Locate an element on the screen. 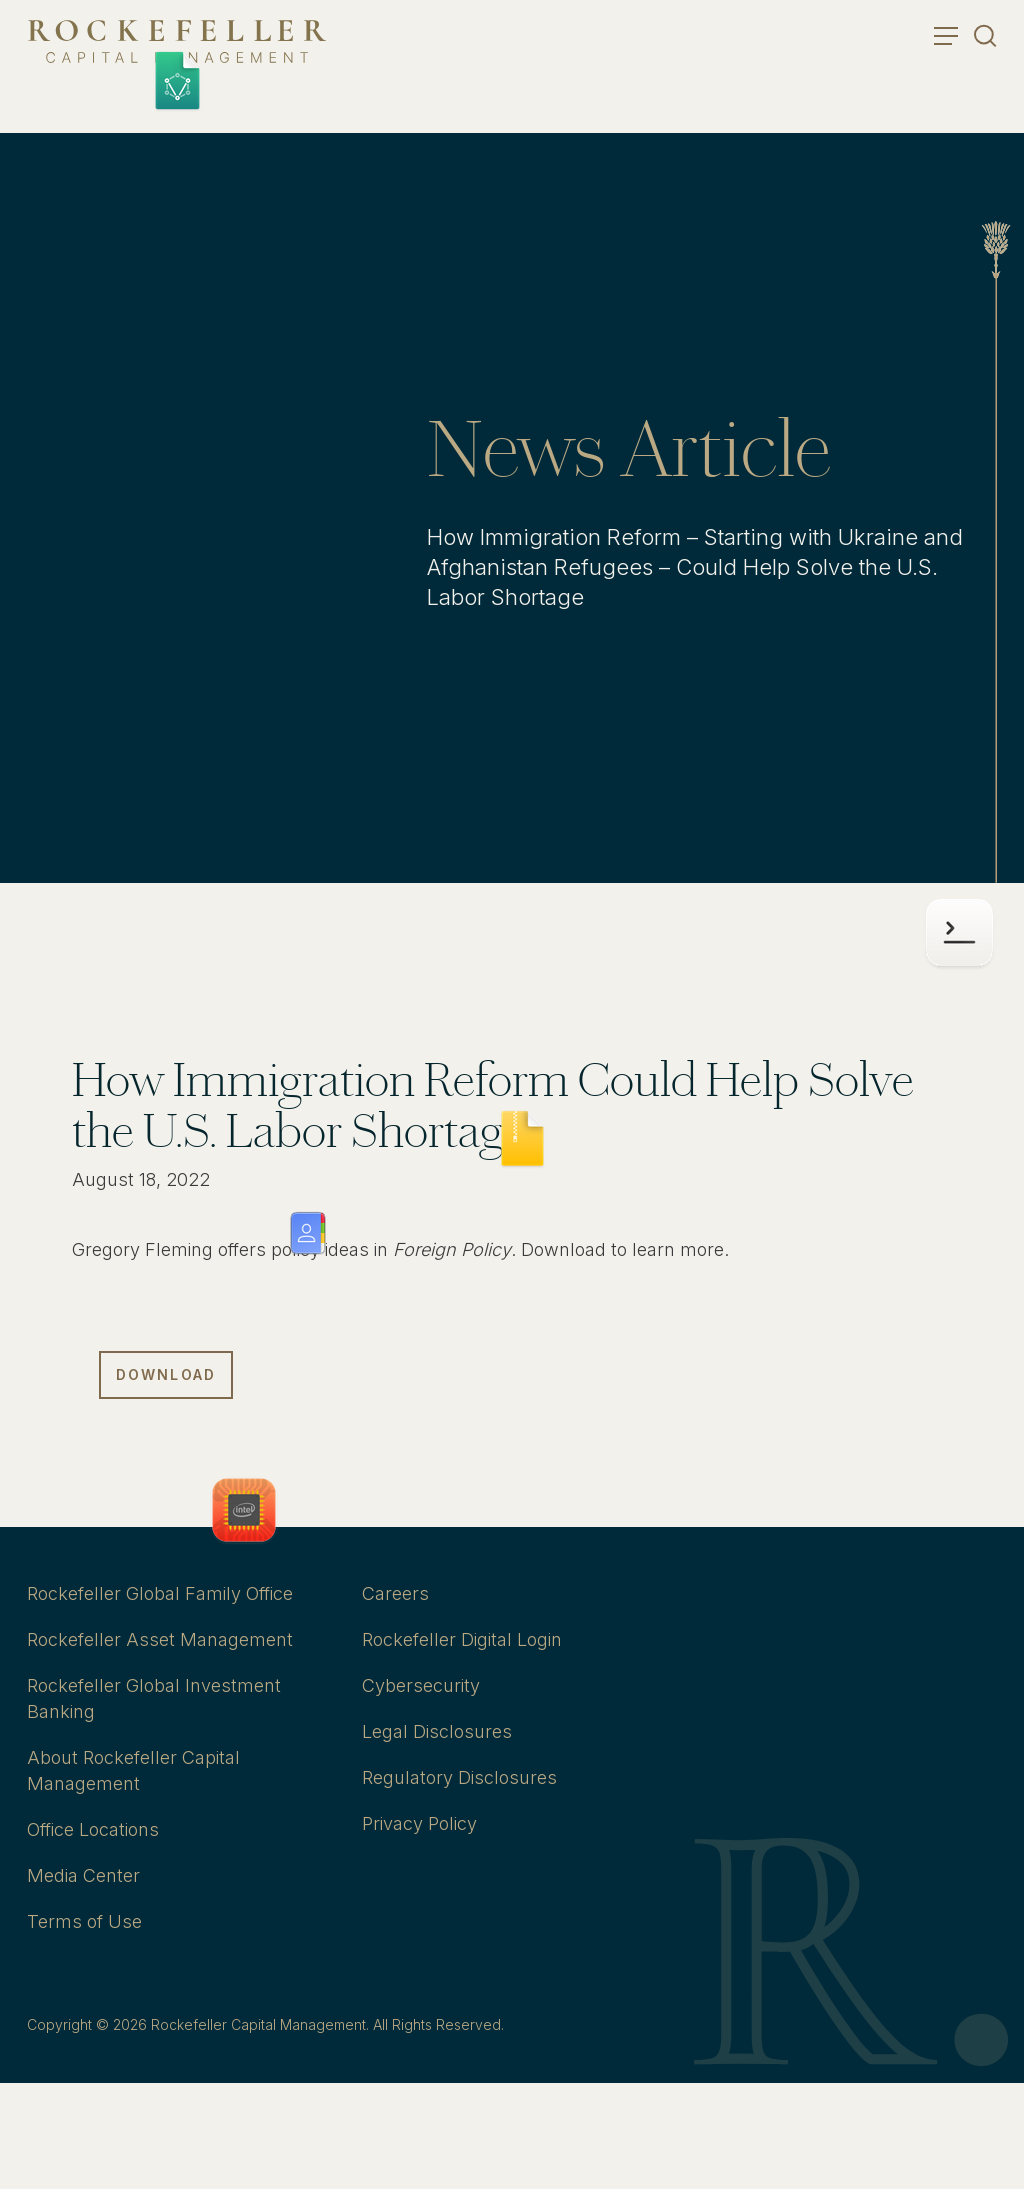  open the contacts app is located at coordinates (308, 1233).